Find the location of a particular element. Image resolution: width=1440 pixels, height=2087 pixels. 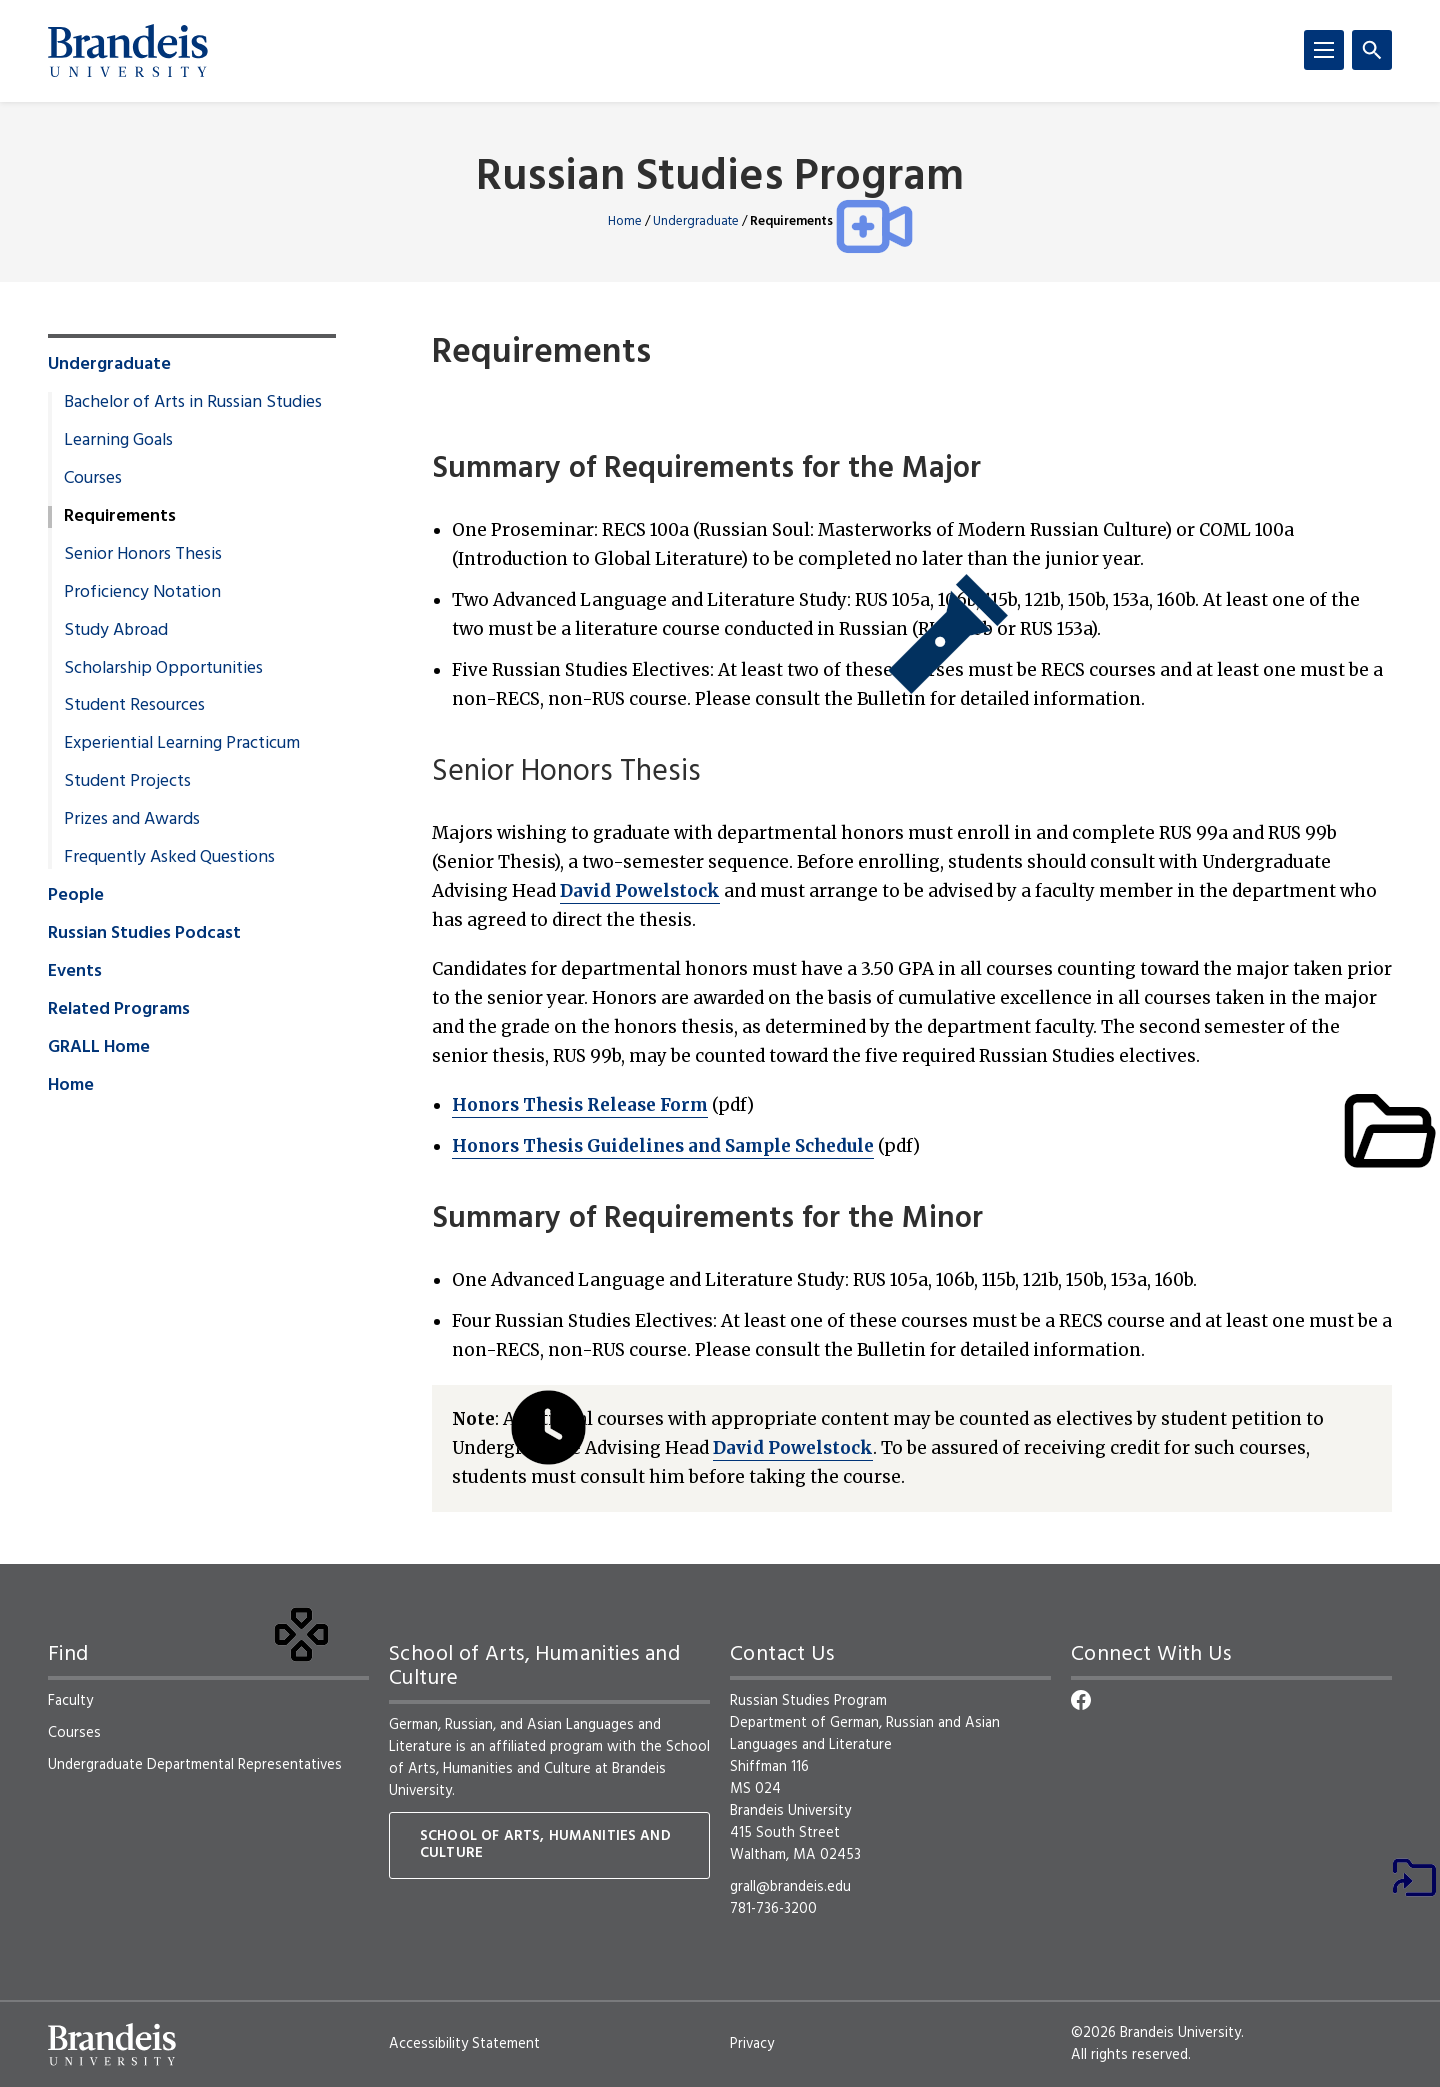

access gaming features or settings is located at coordinates (301, 1634).